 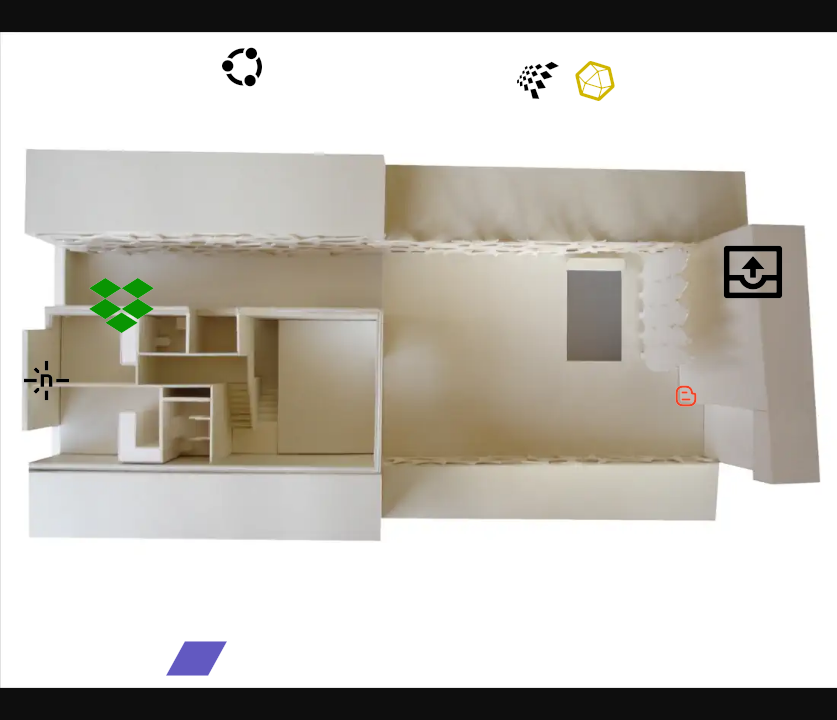 What do you see at coordinates (686, 396) in the screenshot?
I see `open Blogger app` at bounding box center [686, 396].